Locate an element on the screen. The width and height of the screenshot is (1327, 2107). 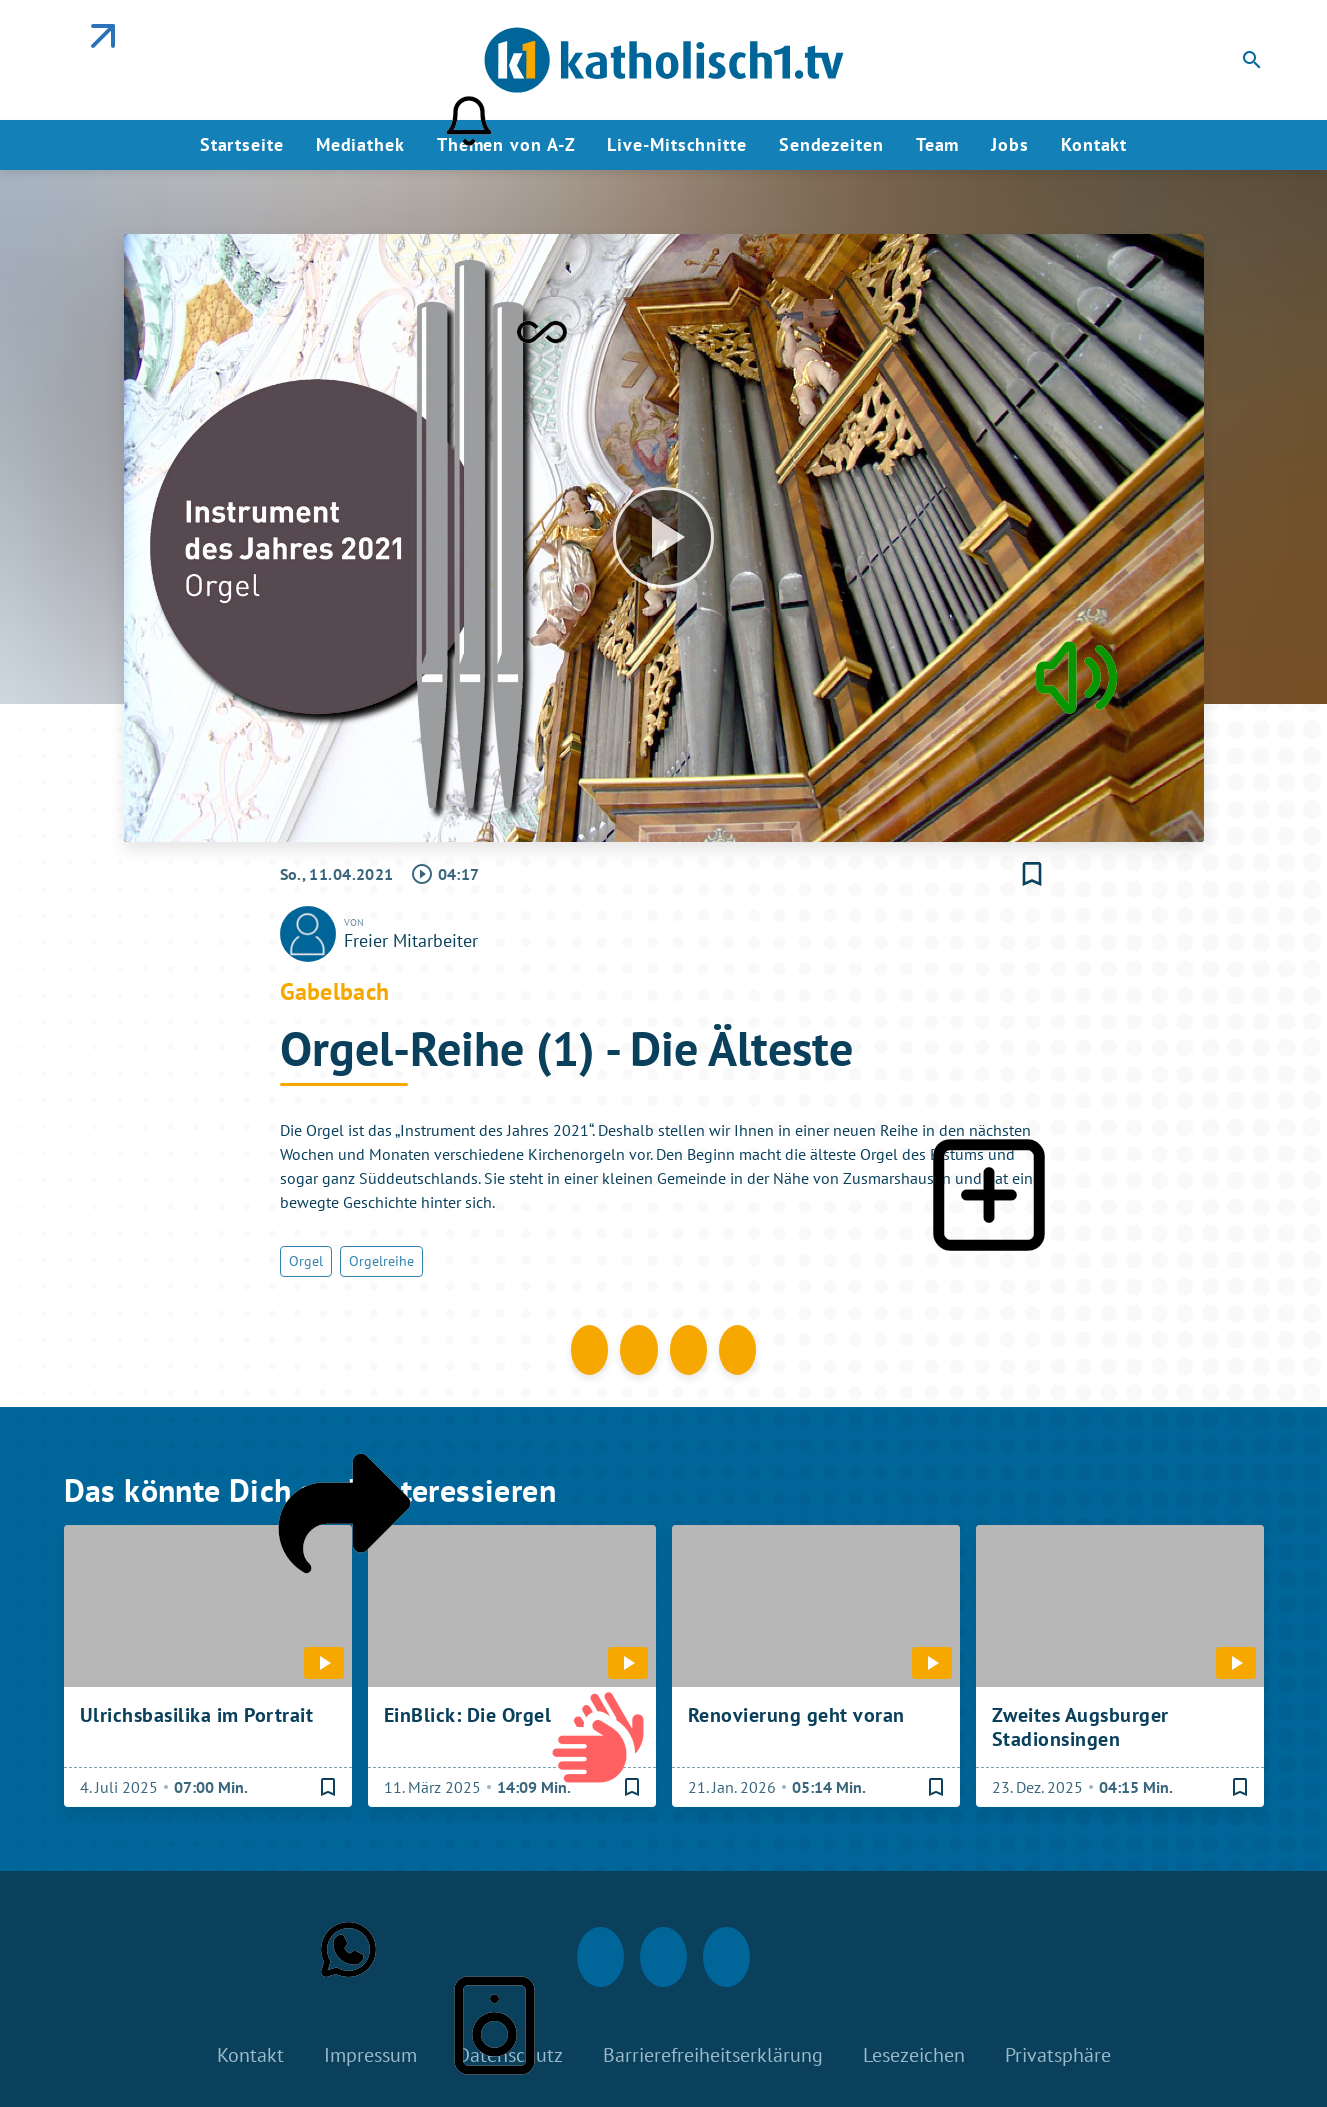
view notifications is located at coordinates (469, 121).